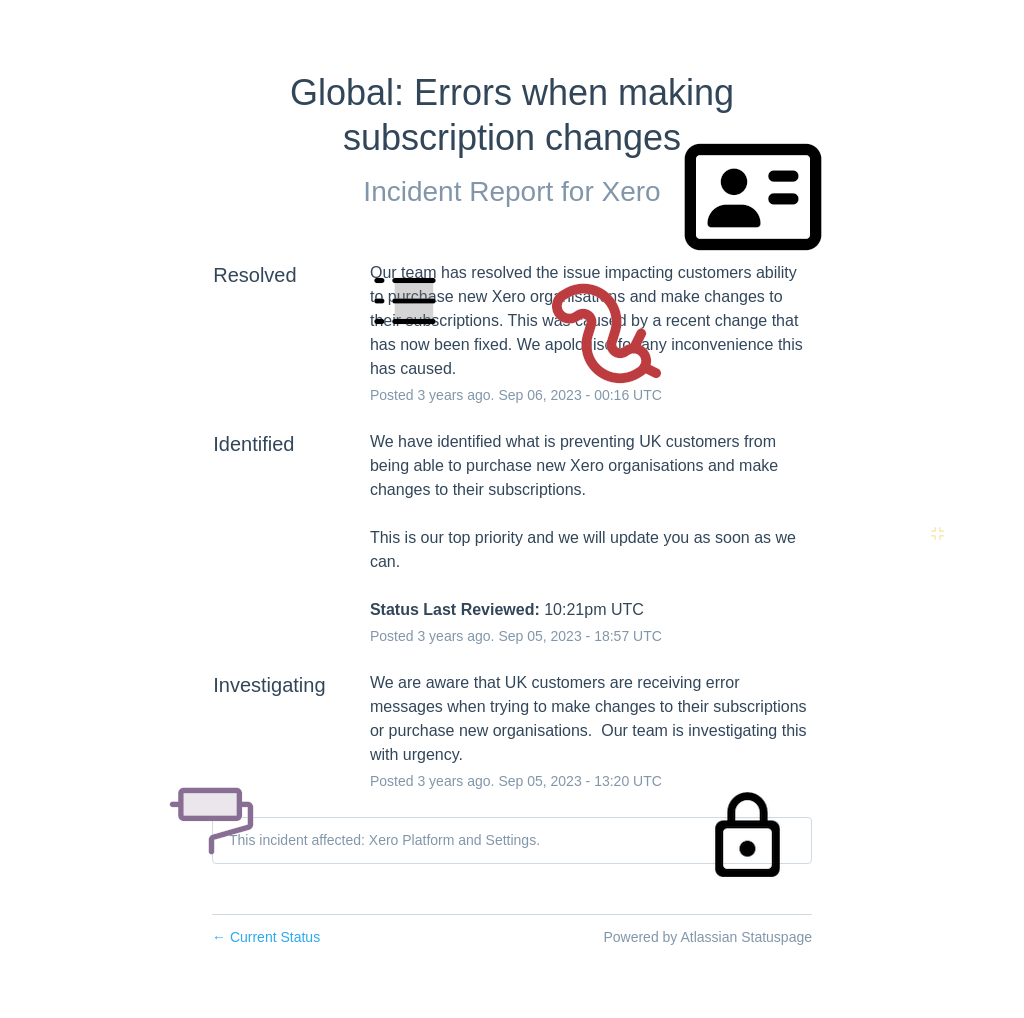 This screenshot has width=1024, height=1018. I want to click on view items in a list format, so click(405, 301).